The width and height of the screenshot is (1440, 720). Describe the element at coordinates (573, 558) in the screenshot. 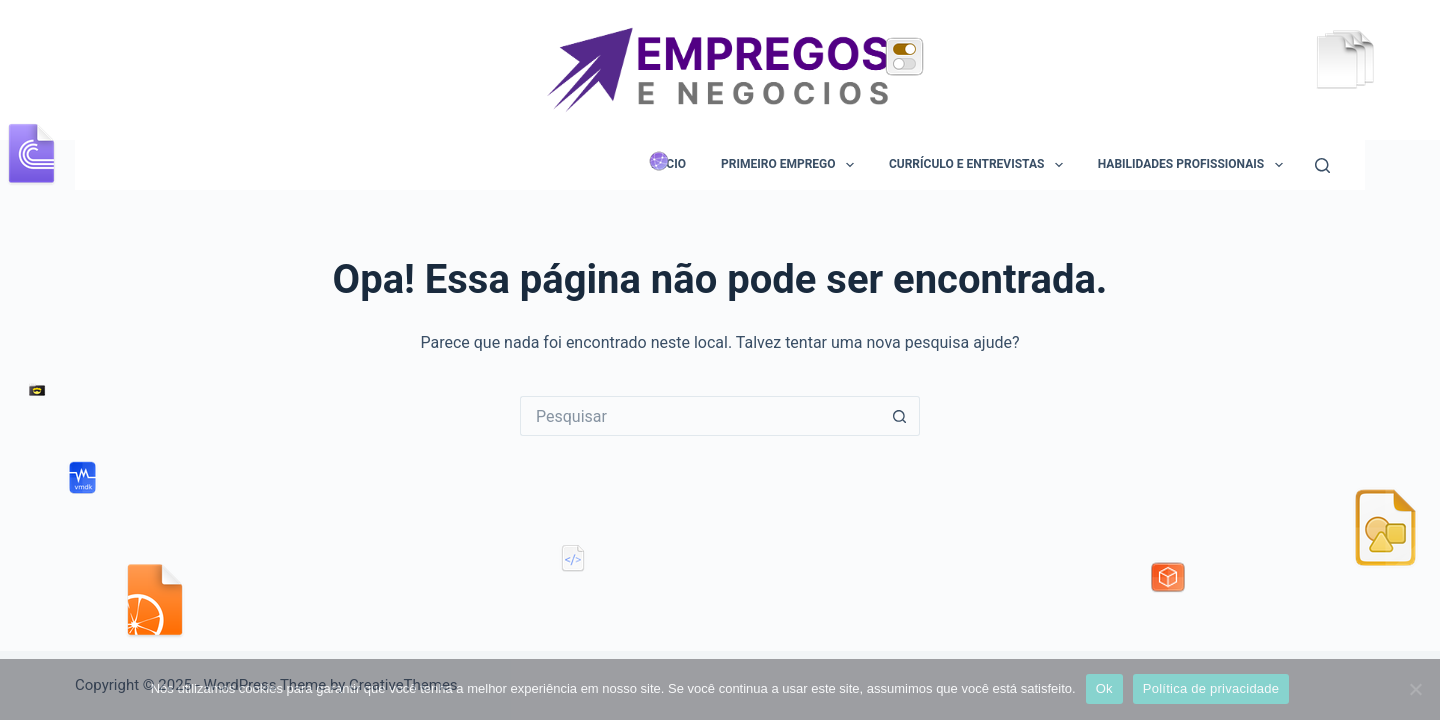

I see `an HTML or web document file` at that location.